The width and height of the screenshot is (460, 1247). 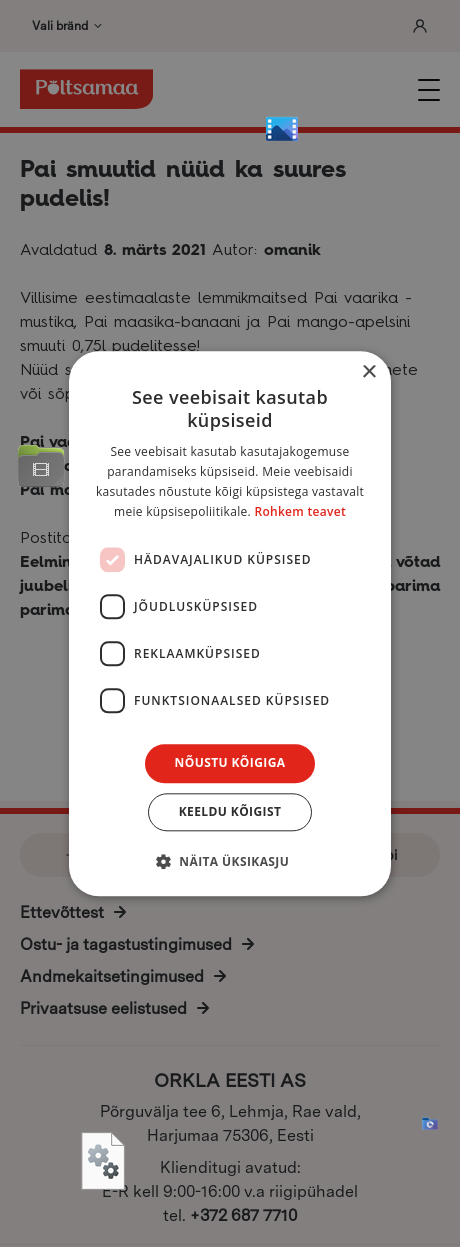 I want to click on open Microsoft 365 files folder, so click(x=430, y=1124).